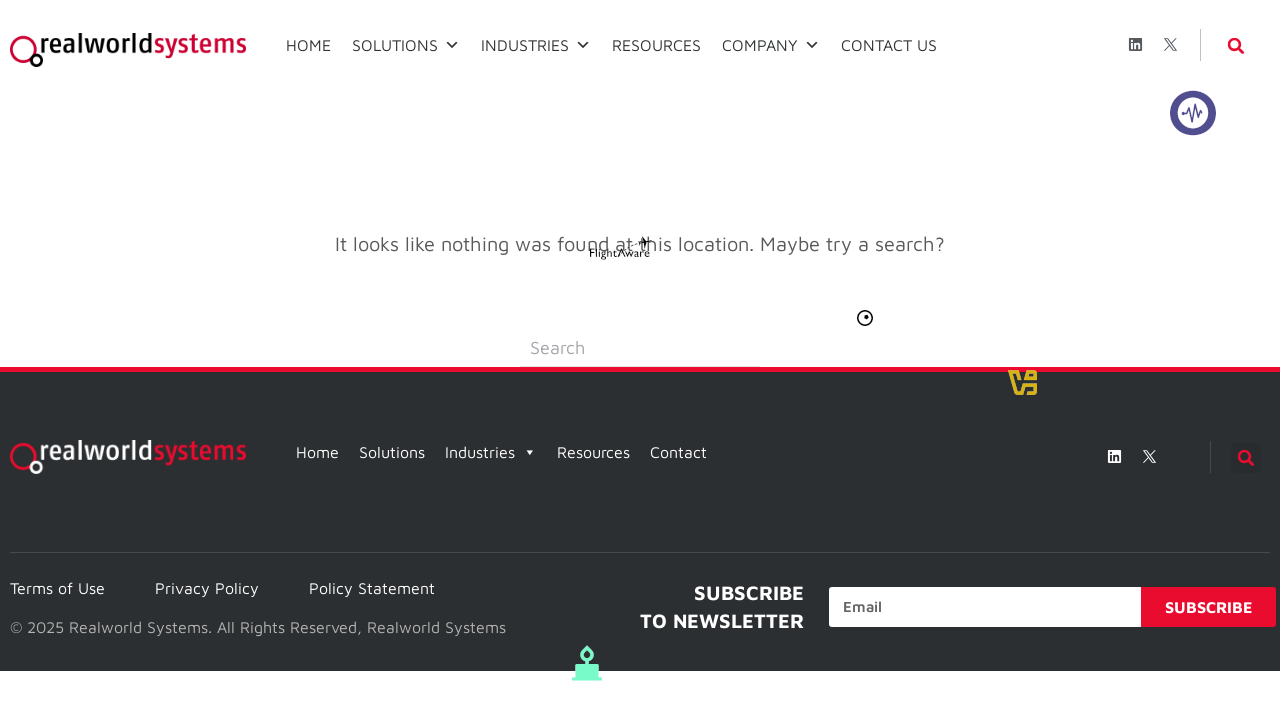  Describe the element at coordinates (587, 664) in the screenshot. I see `access candle or ambient lighting mode` at that location.